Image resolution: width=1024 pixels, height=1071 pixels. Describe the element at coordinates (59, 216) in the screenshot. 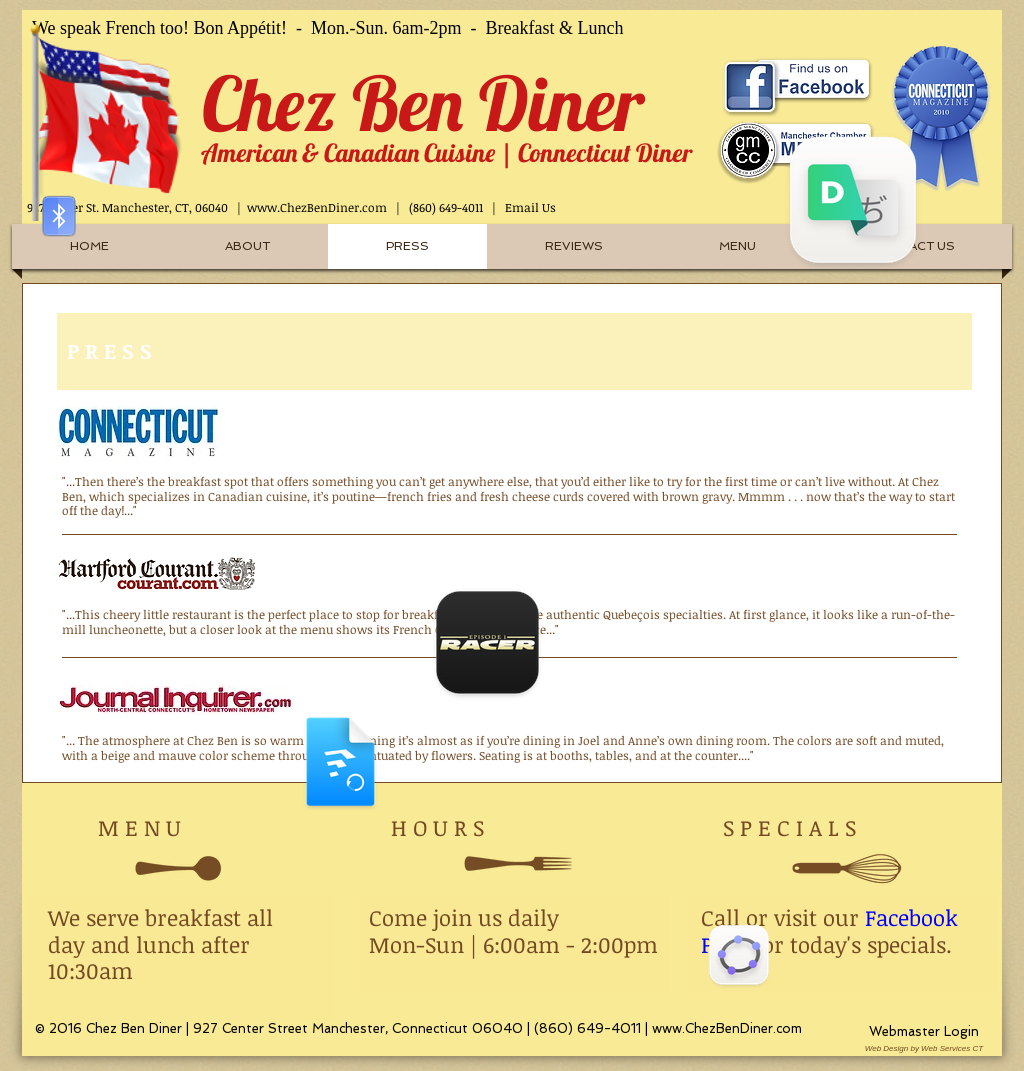

I see `open bluetooth settings app` at that location.